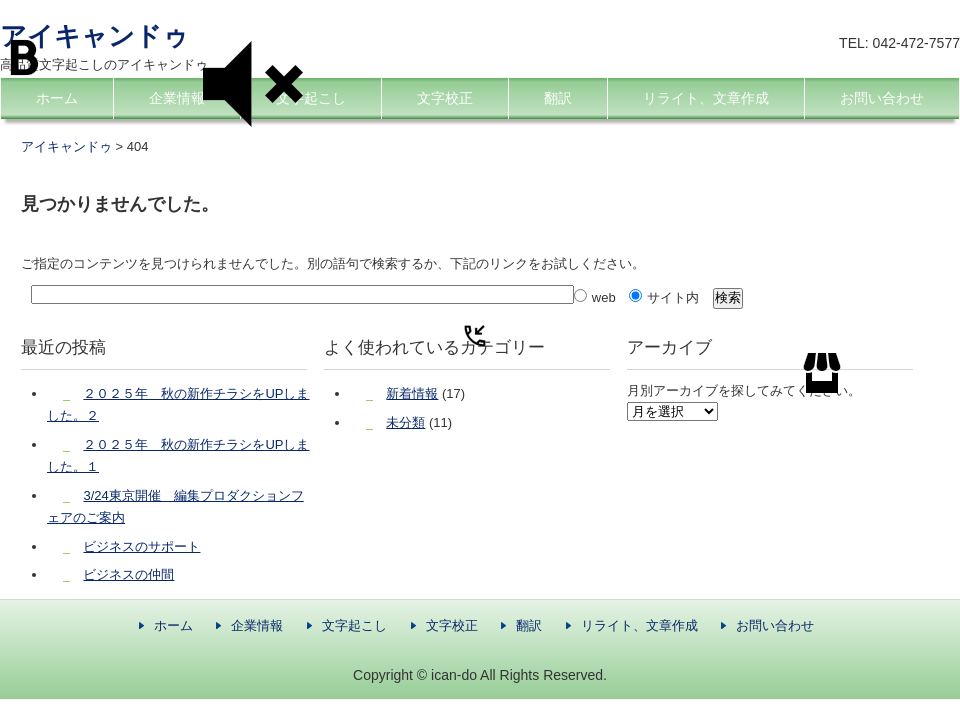  What do you see at coordinates (257, 84) in the screenshot?
I see `mute audio or sound` at bounding box center [257, 84].